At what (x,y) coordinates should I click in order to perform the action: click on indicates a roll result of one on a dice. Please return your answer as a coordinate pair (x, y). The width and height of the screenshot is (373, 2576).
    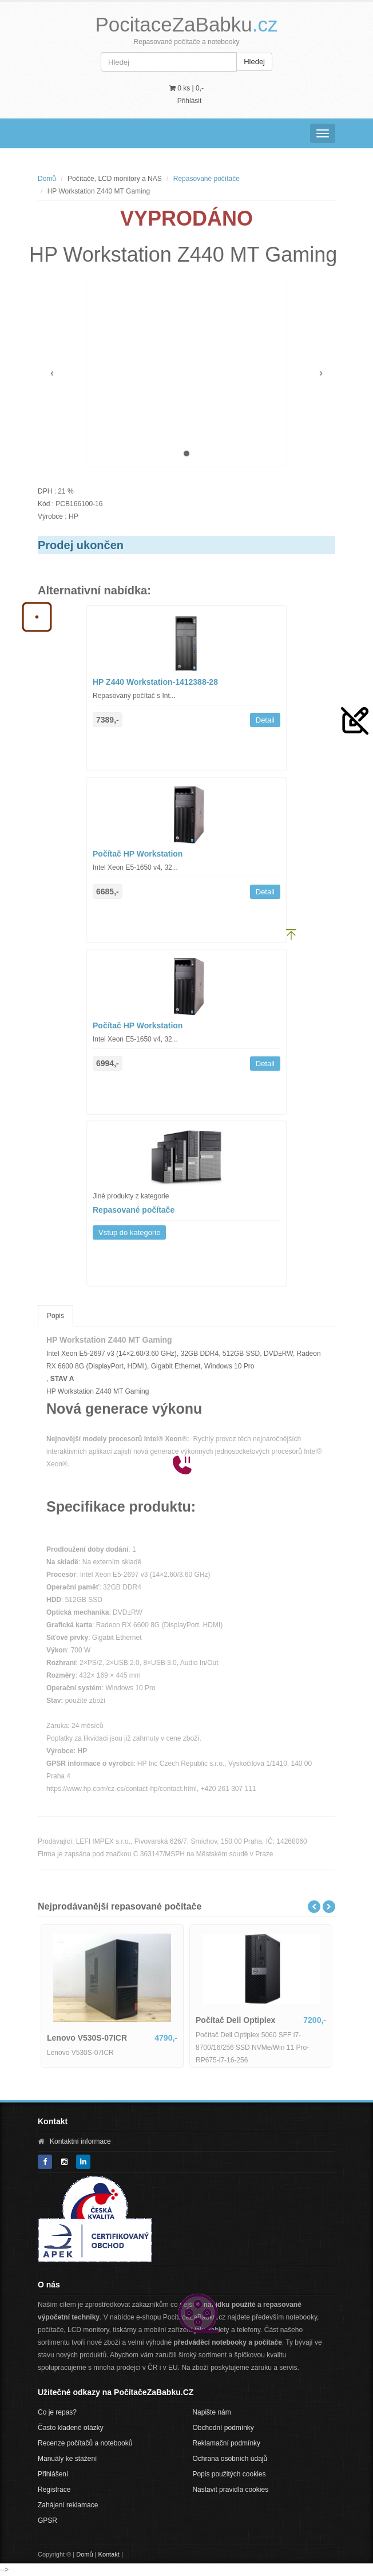
    Looking at the image, I should click on (37, 617).